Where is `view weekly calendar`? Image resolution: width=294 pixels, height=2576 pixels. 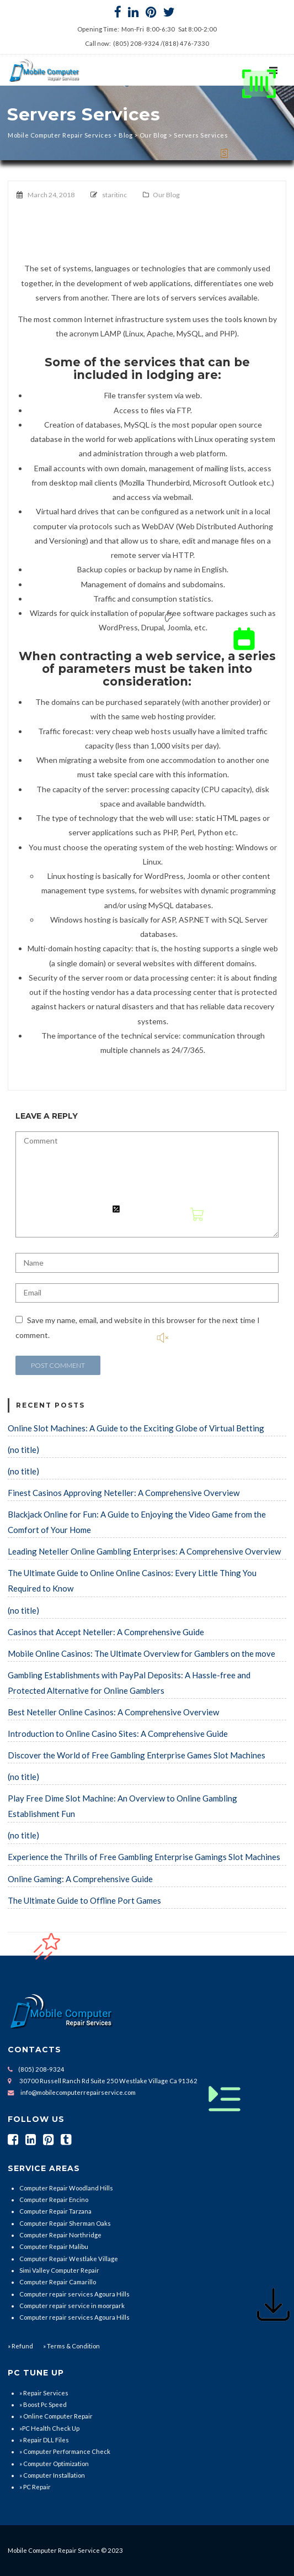
view weekly calendar is located at coordinates (244, 639).